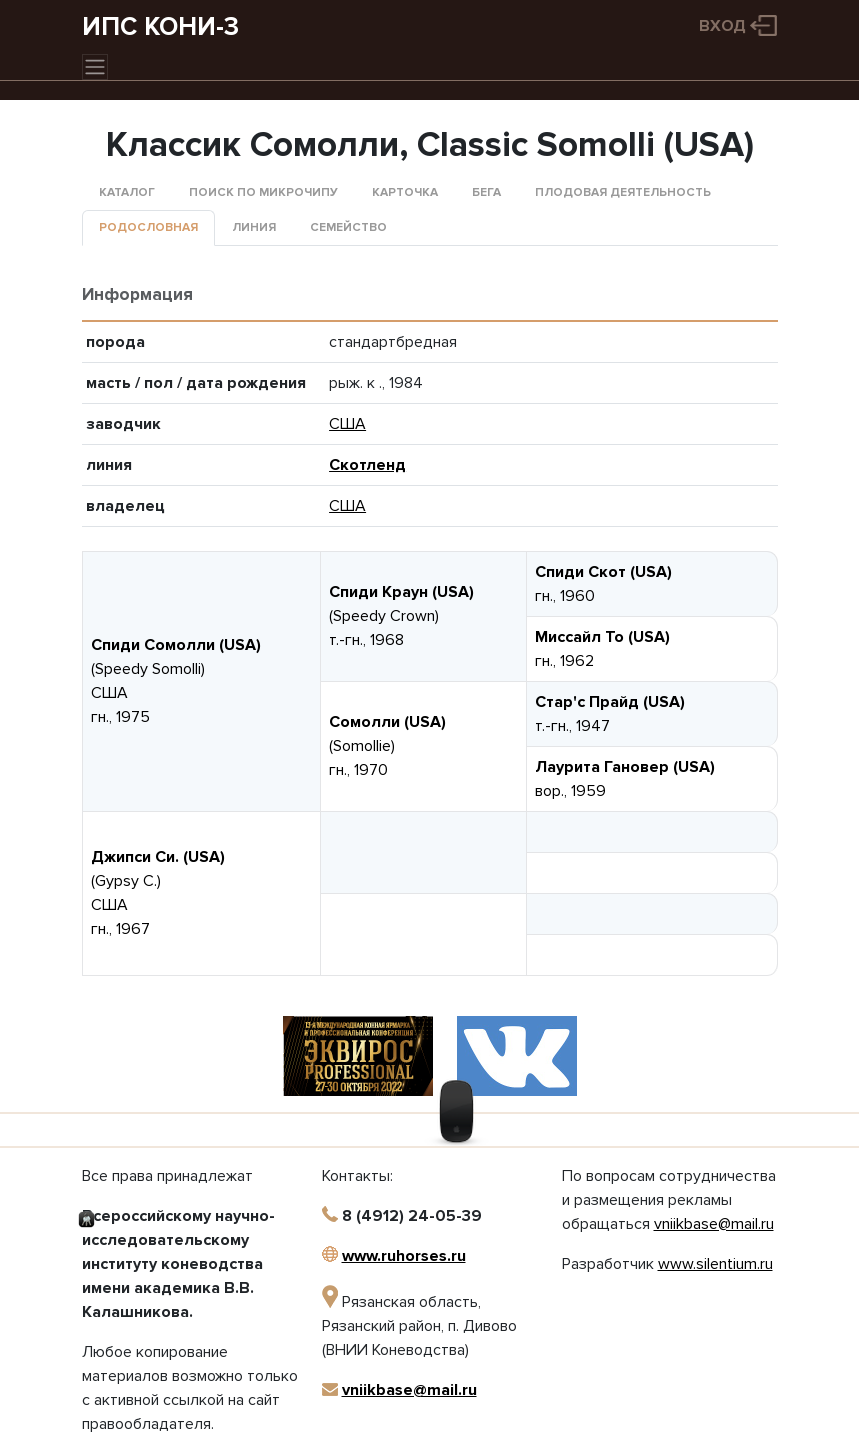 The height and width of the screenshot is (1452, 859). Describe the element at coordinates (456, 1113) in the screenshot. I see `bluetooth mouse connected` at that location.